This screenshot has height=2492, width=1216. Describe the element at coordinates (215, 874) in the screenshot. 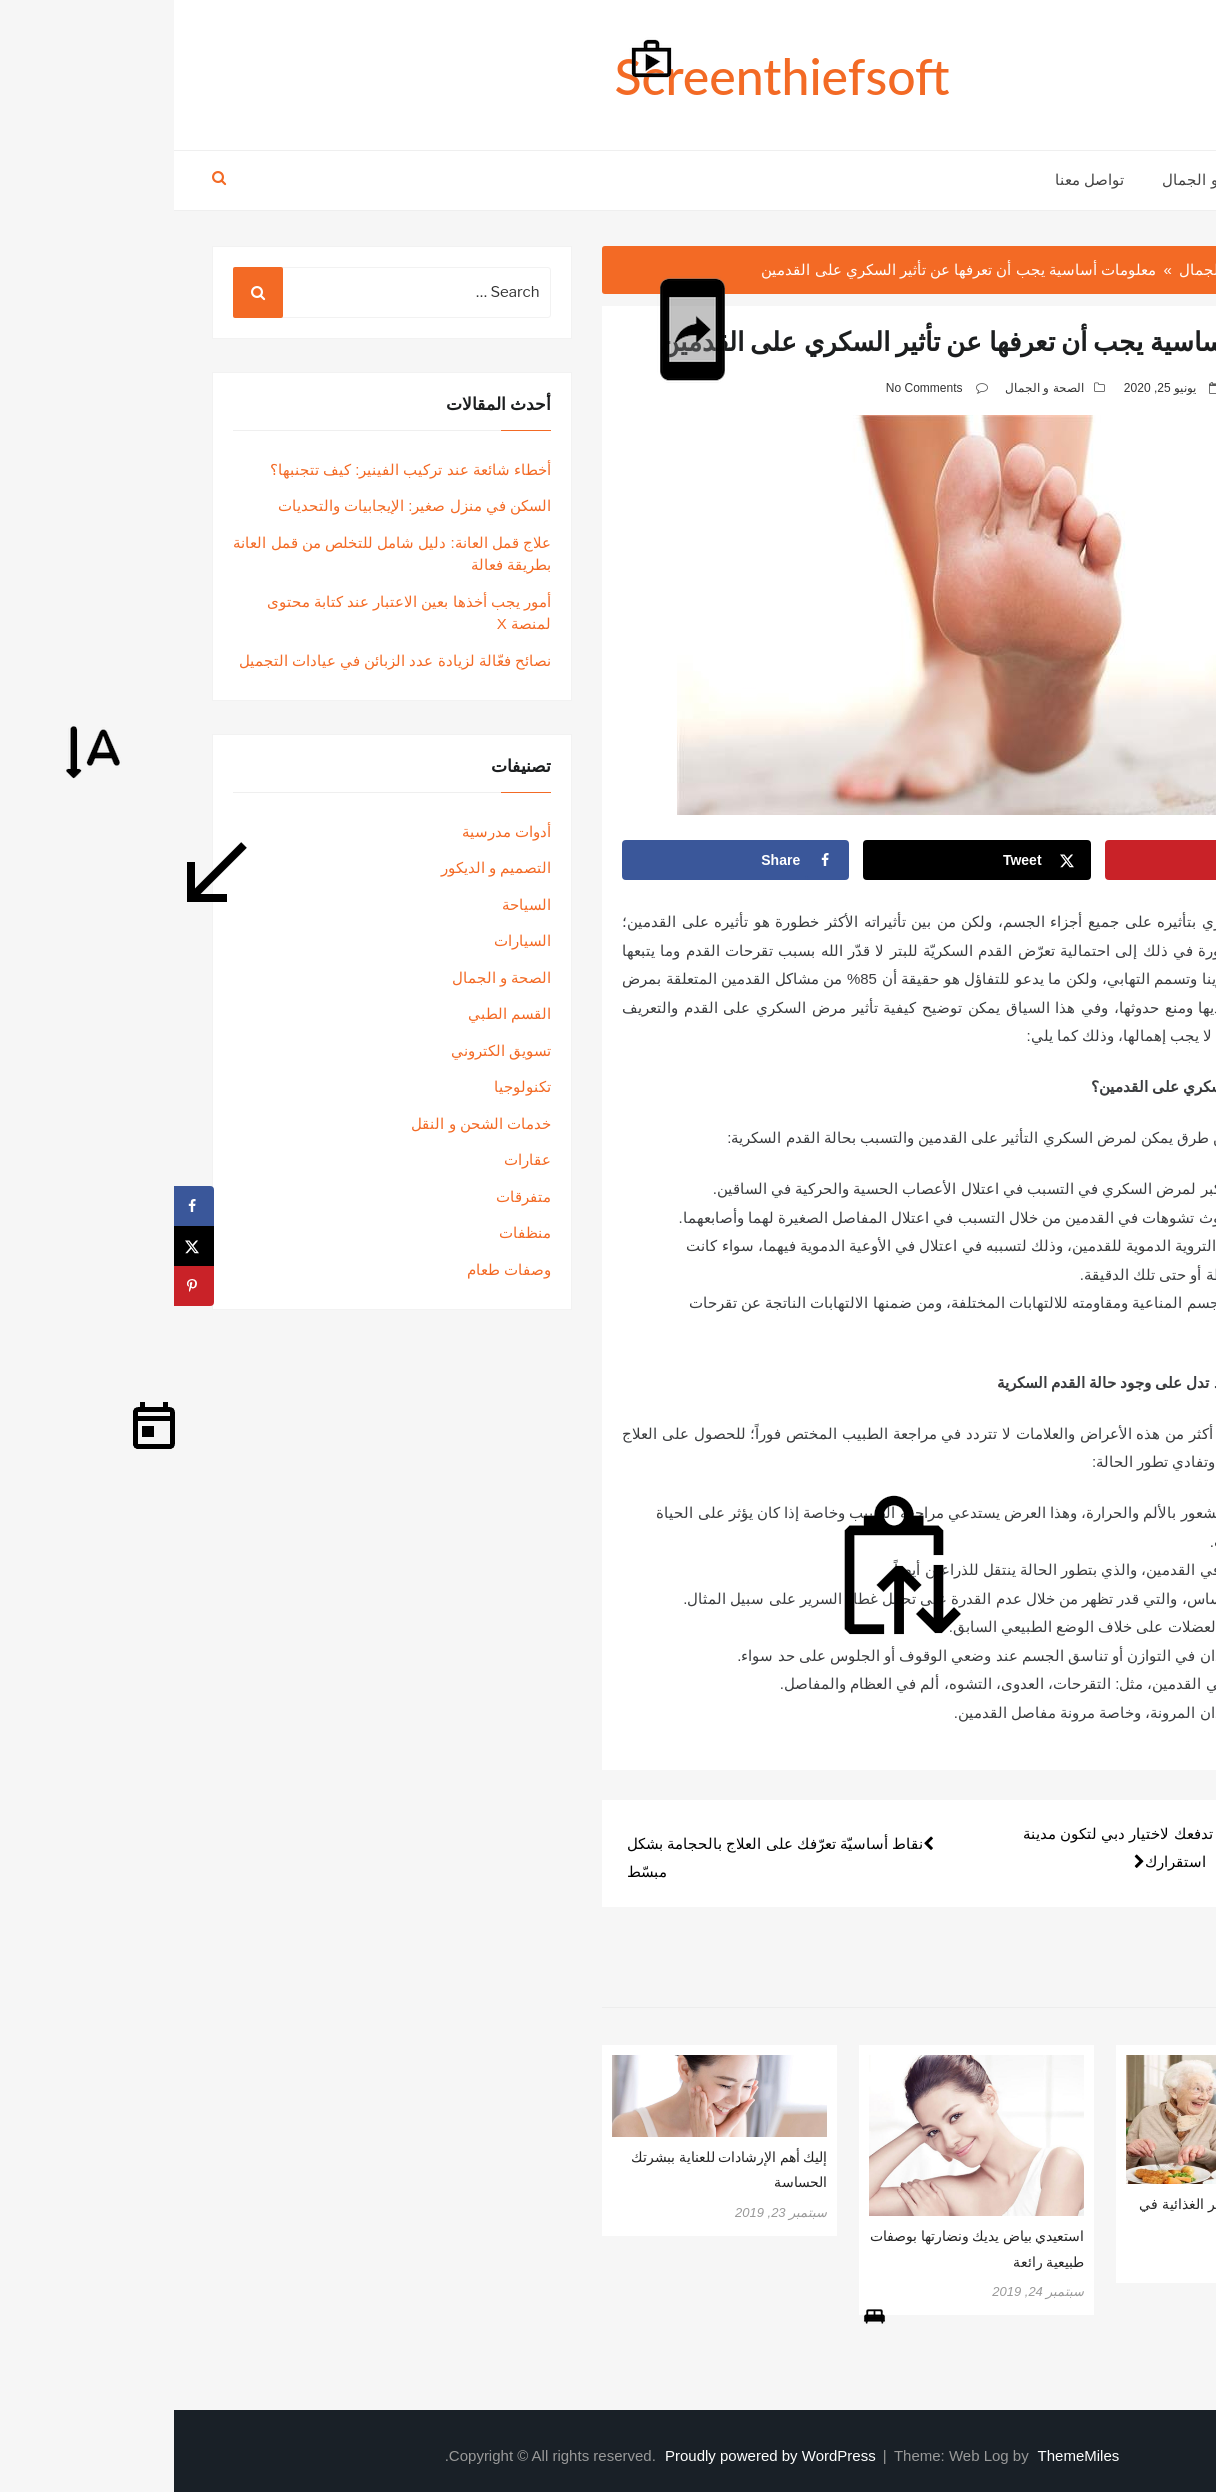

I see `indicates an incoming call was received` at that location.